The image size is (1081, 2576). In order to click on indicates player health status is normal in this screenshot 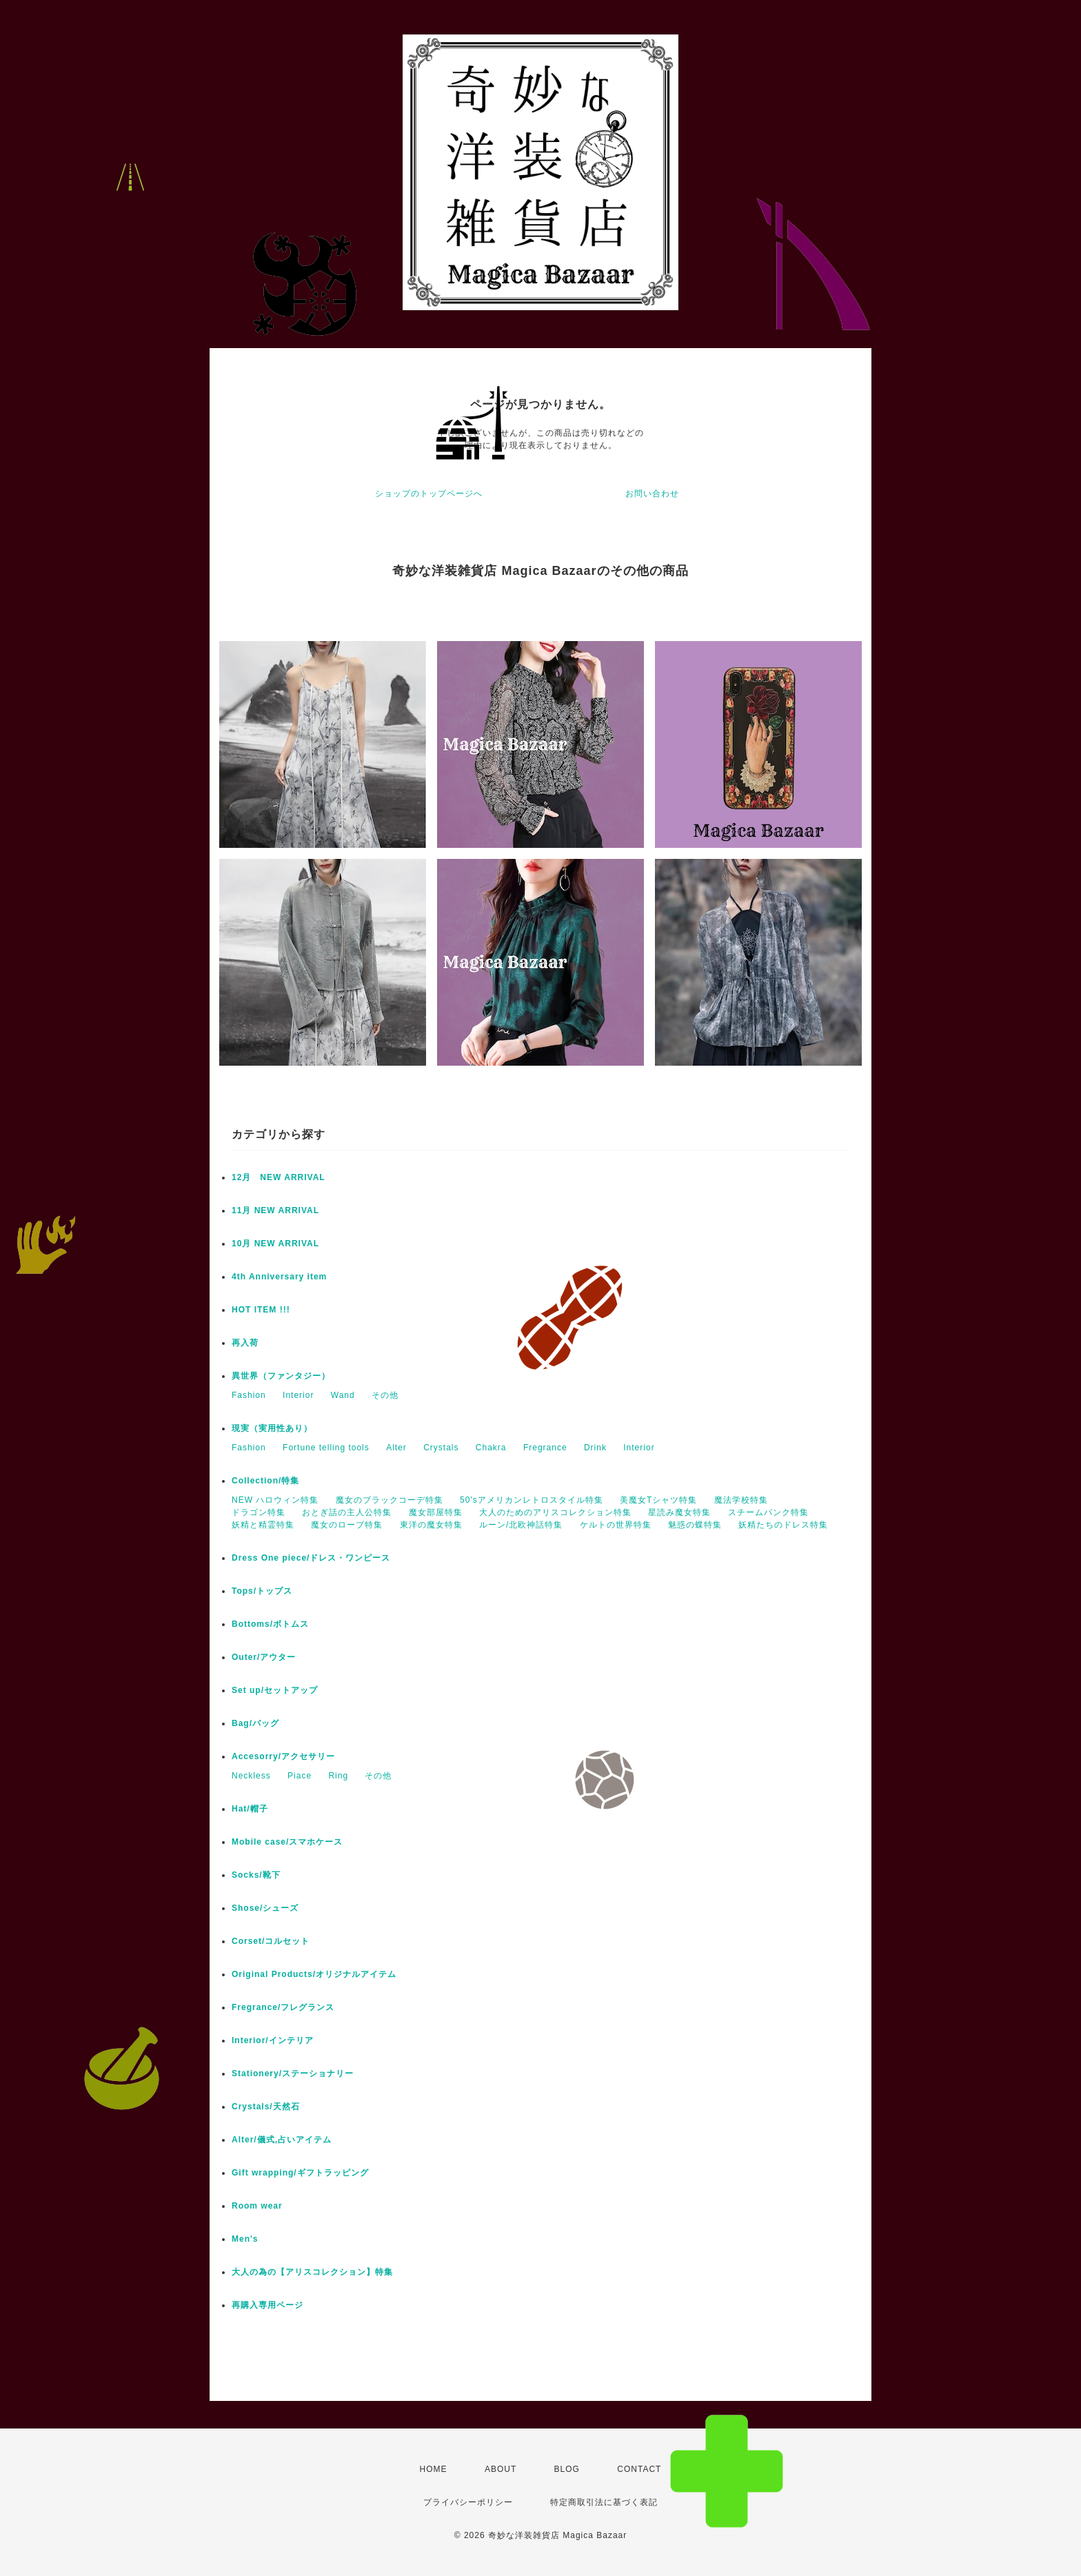, I will do `click(727, 2471)`.